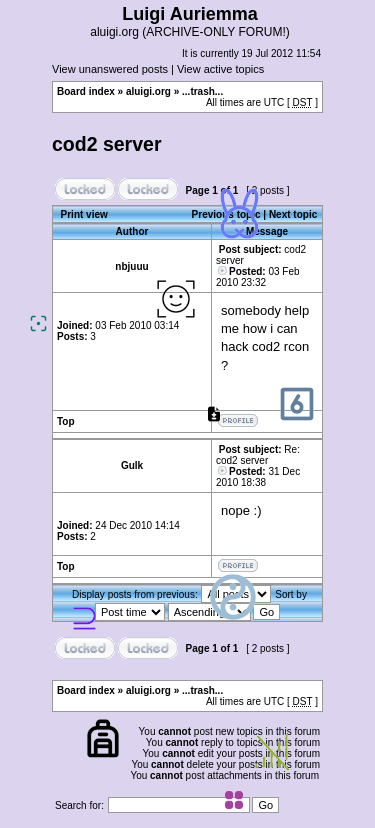 The height and width of the screenshot is (828, 375). What do you see at coordinates (103, 739) in the screenshot?
I see `access your inventory or stored items` at bounding box center [103, 739].